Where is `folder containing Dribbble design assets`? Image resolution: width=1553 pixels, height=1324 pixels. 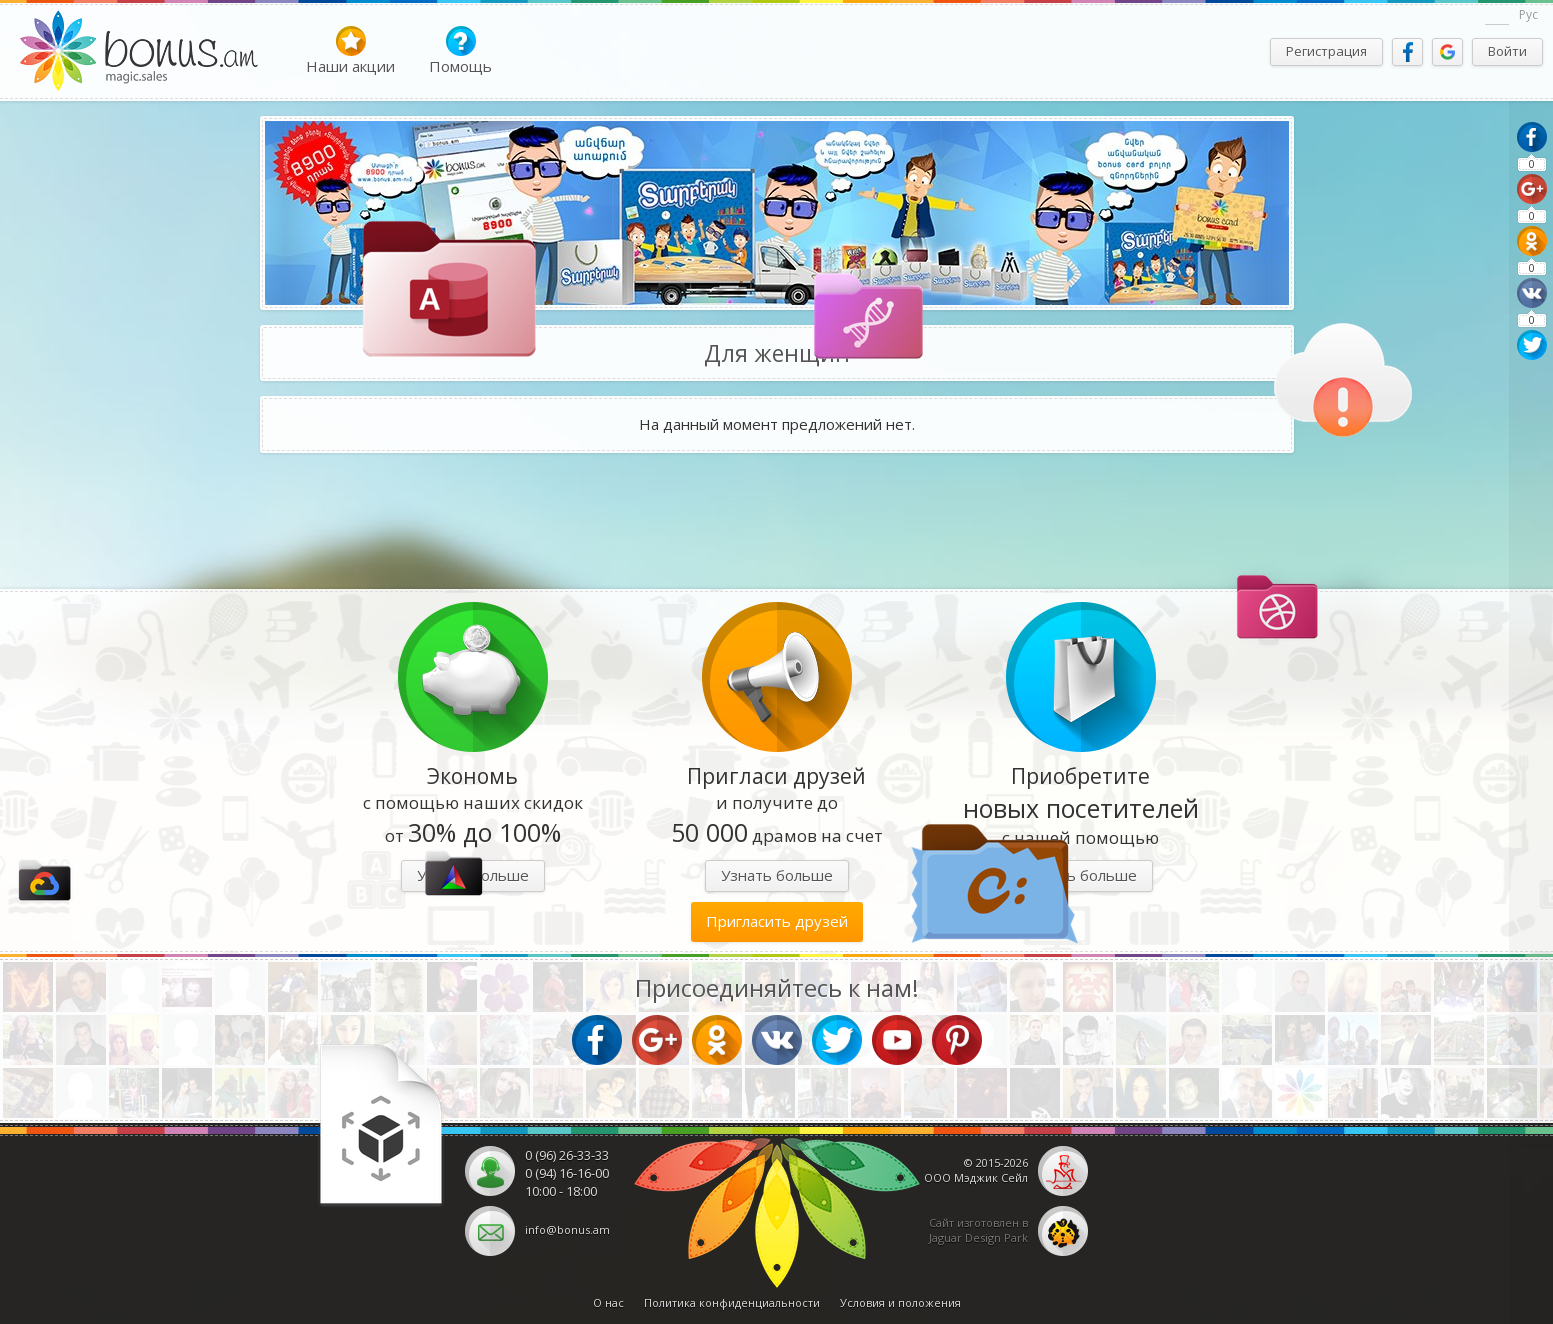 folder containing Dribbble design assets is located at coordinates (1277, 609).